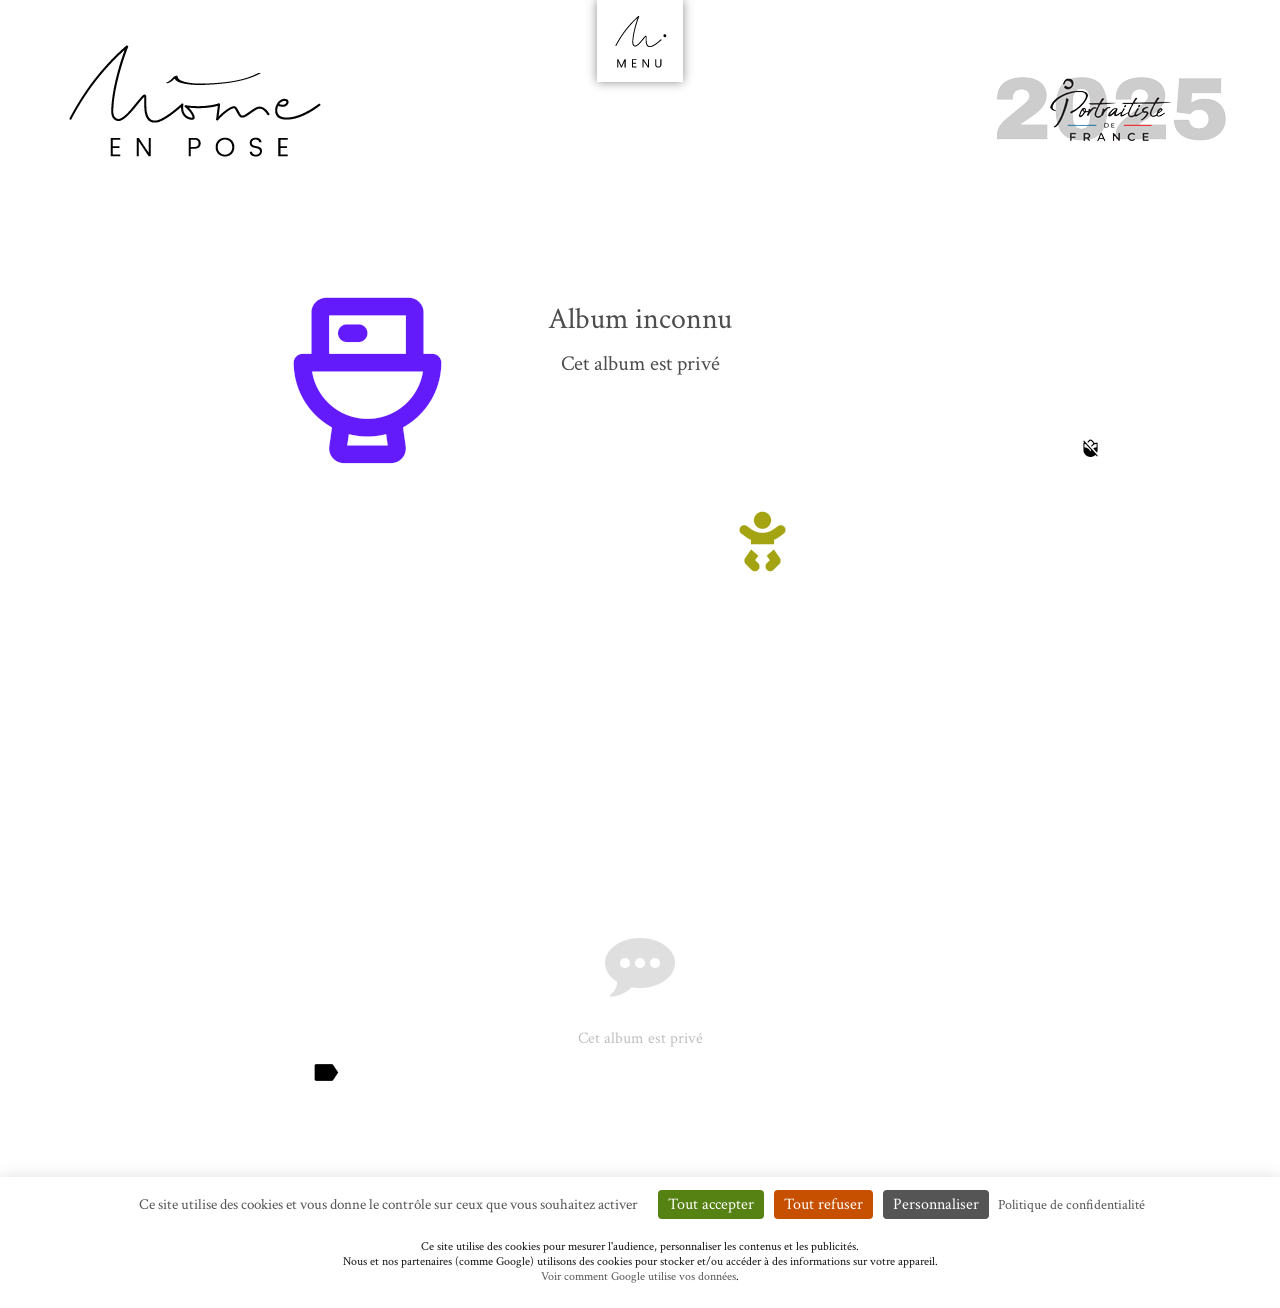  What do you see at coordinates (1090, 448) in the screenshot?
I see `indicates grain-free or no grains` at bounding box center [1090, 448].